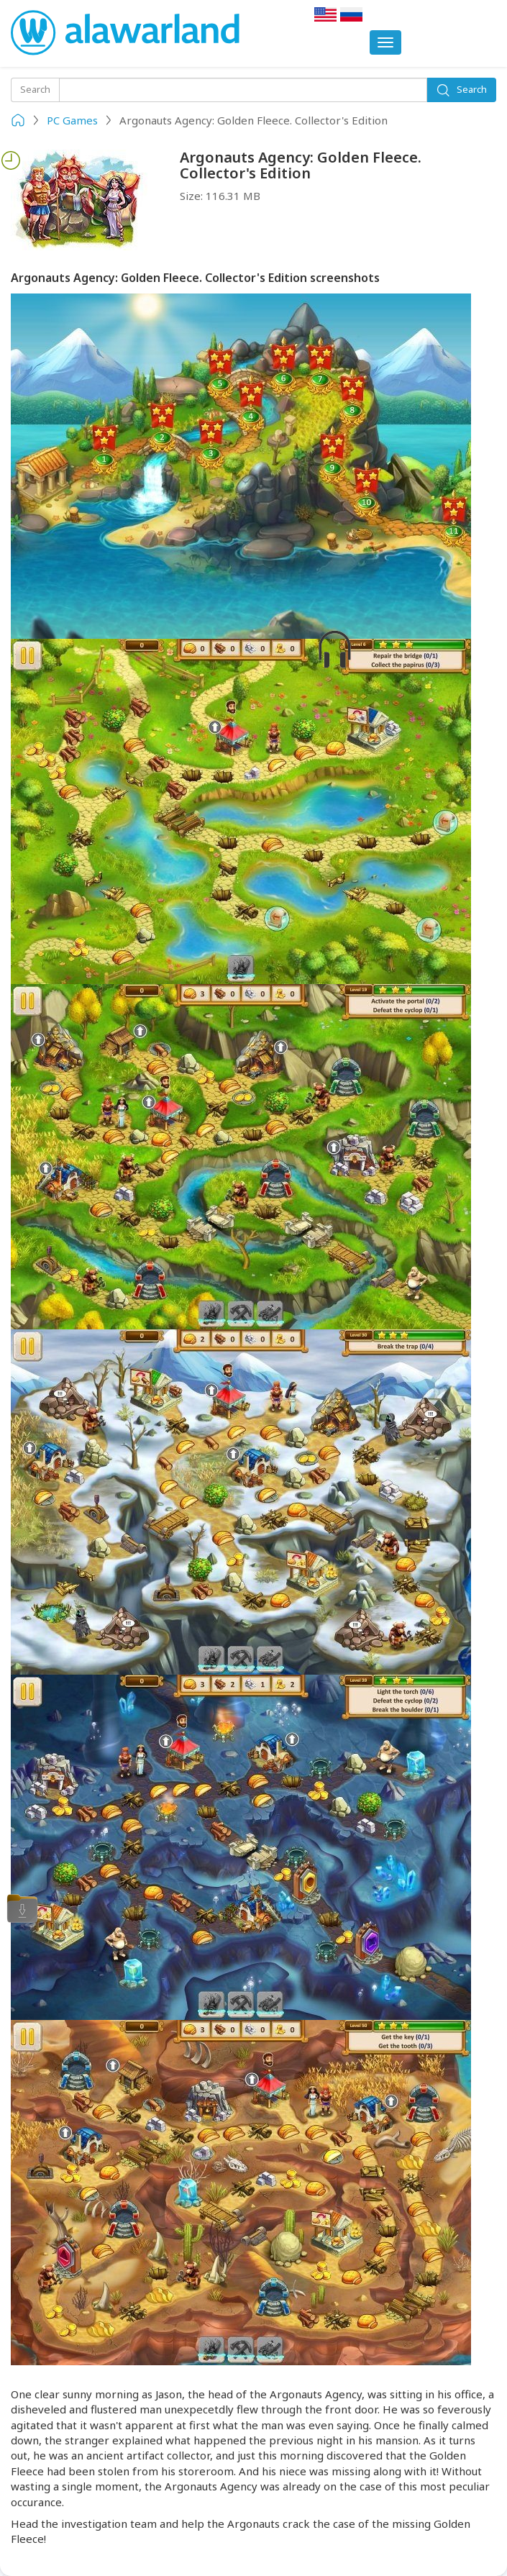 The width and height of the screenshot is (507, 2576). Describe the element at coordinates (334, 649) in the screenshot. I see `audio output set to headphones` at that location.